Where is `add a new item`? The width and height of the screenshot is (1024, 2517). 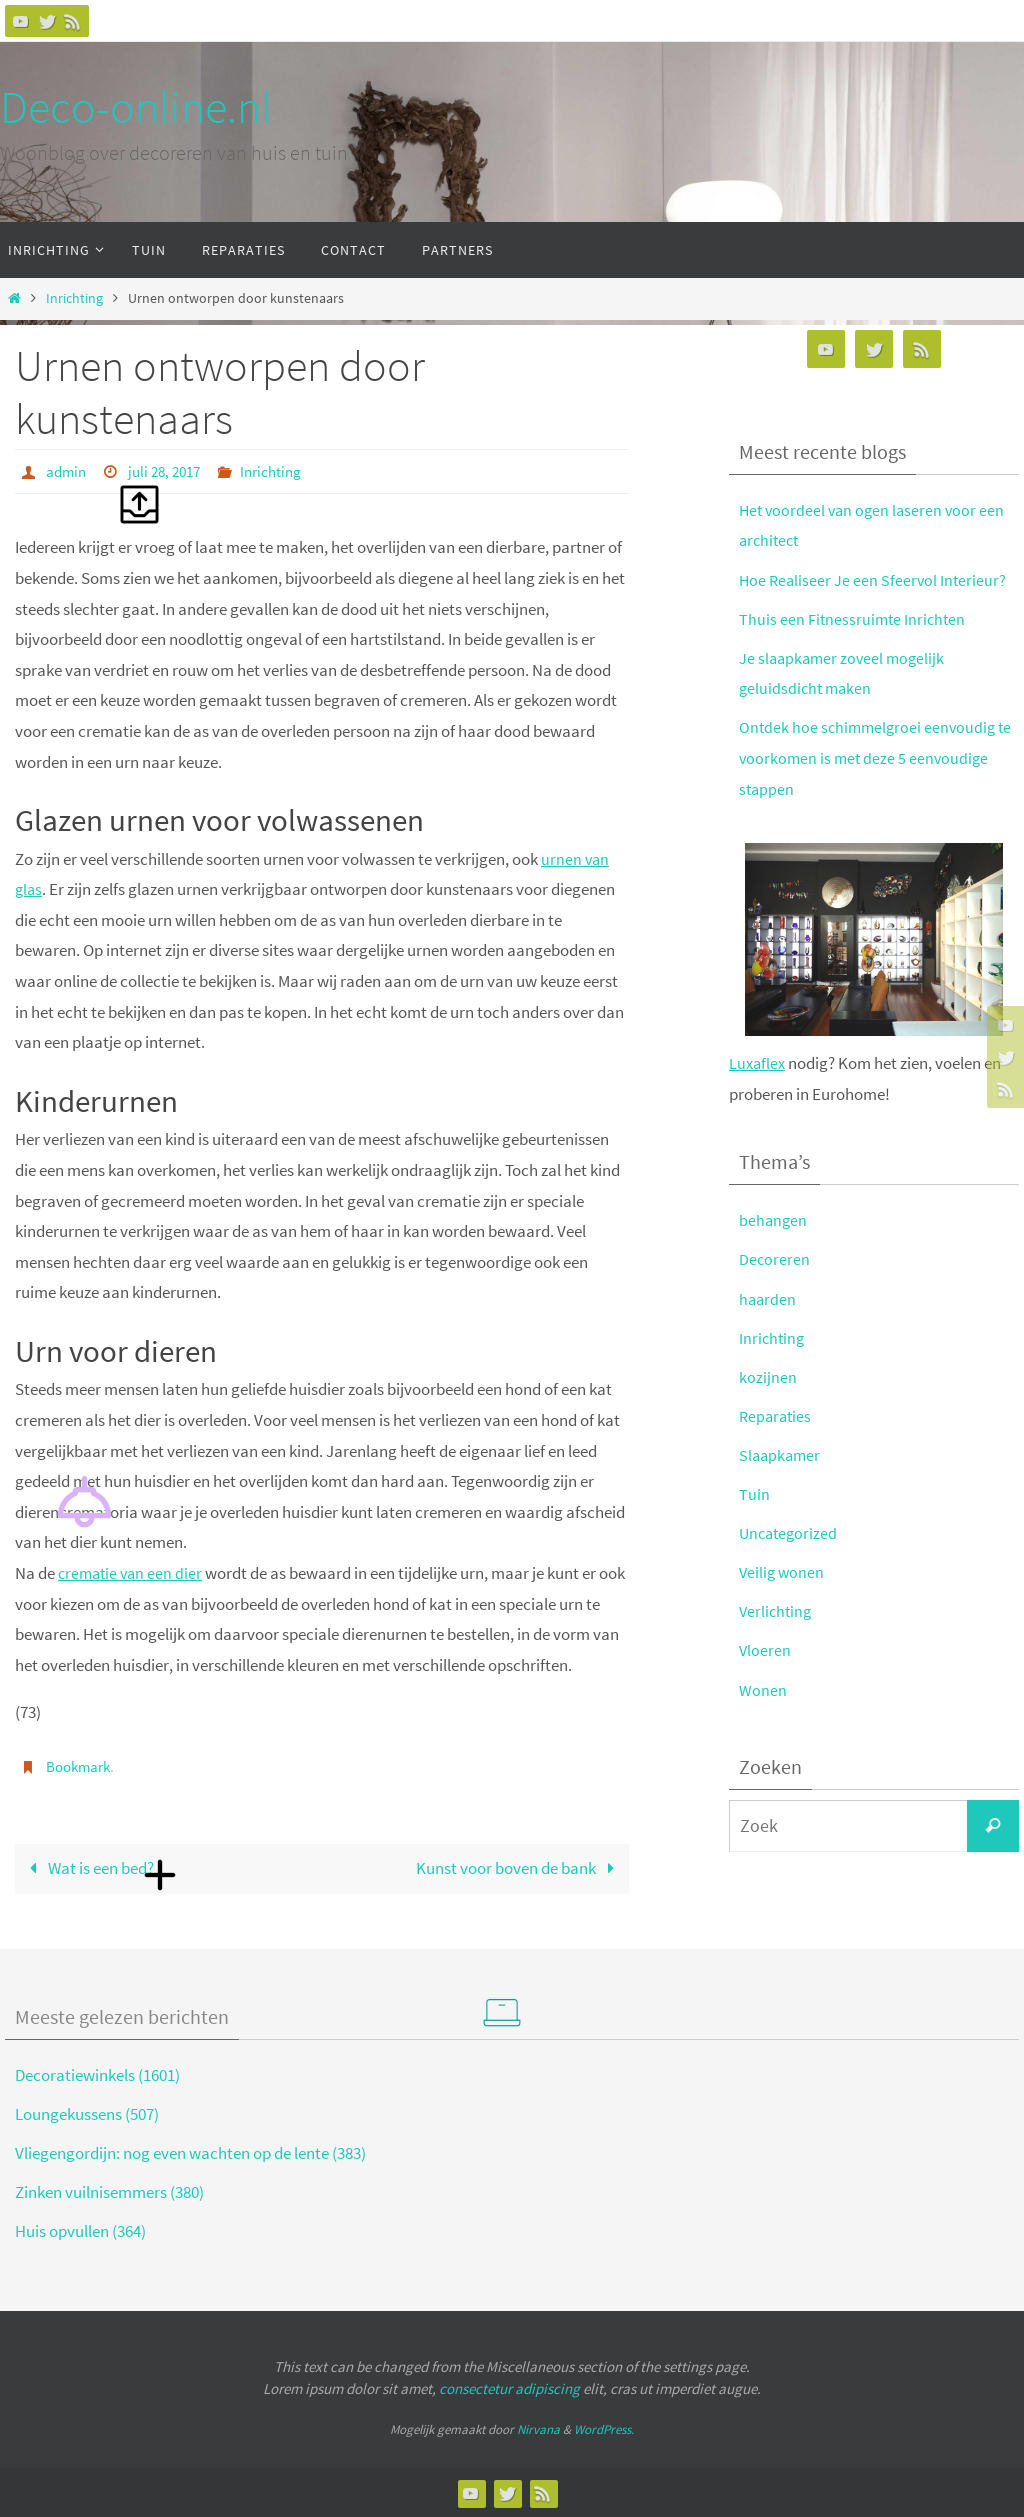 add a new item is located at coordinates (160, 1875).